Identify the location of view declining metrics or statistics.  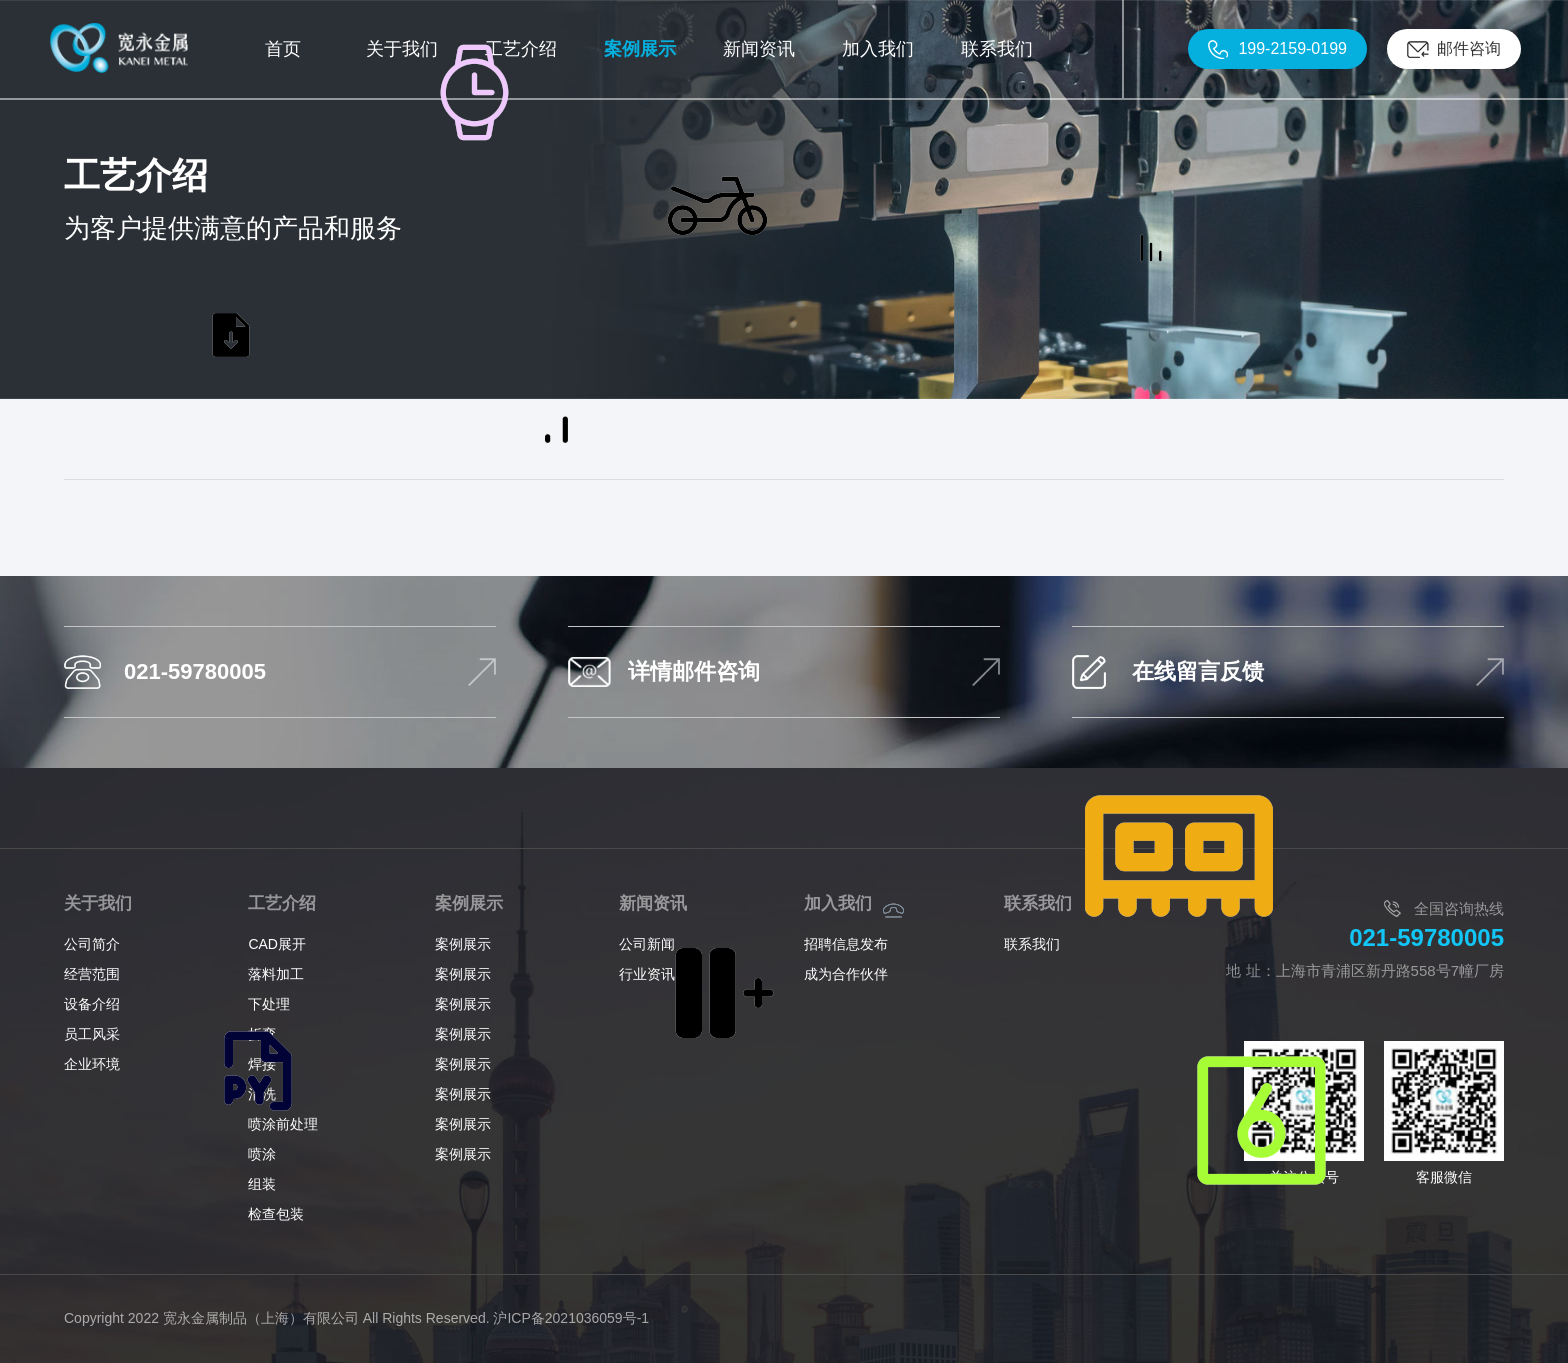
(1151, 248).